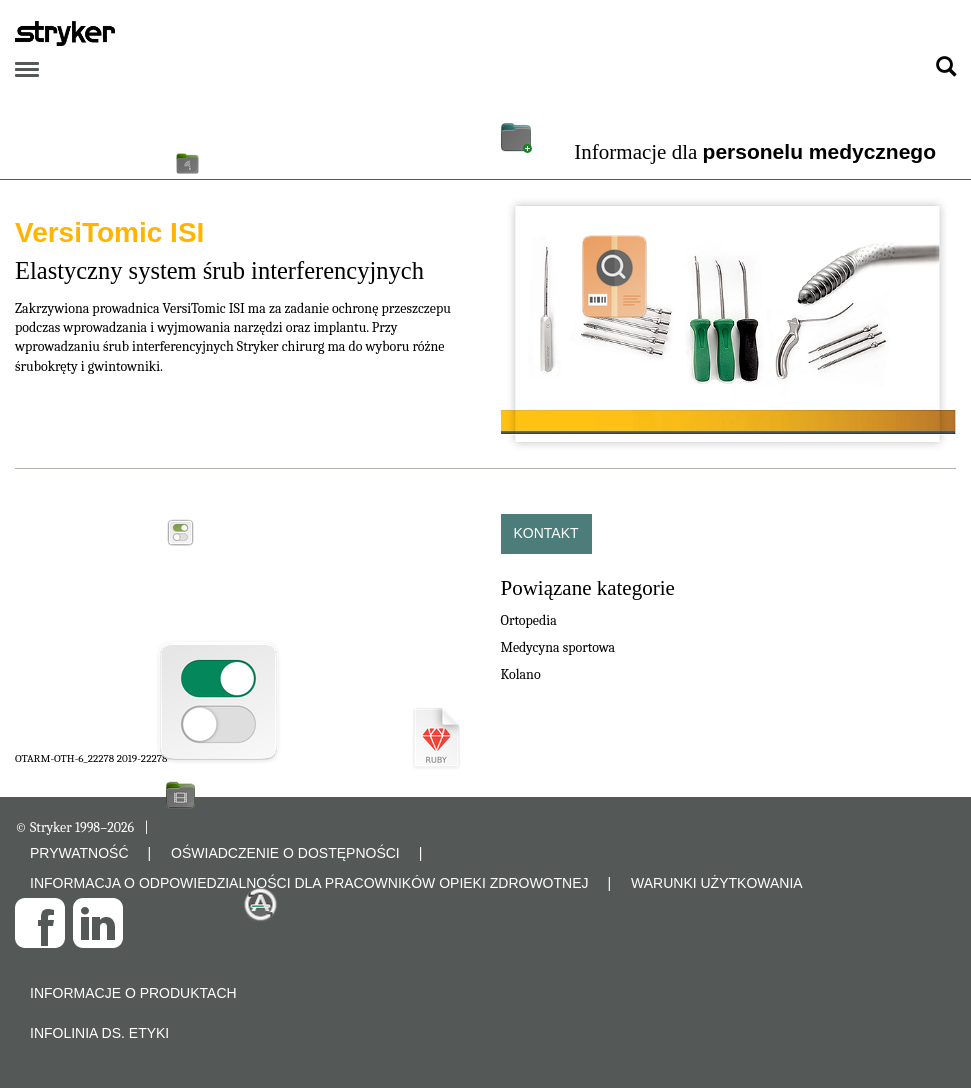 The image size is (971, 1088). I want to click on create a new folder, so click(516, 137).